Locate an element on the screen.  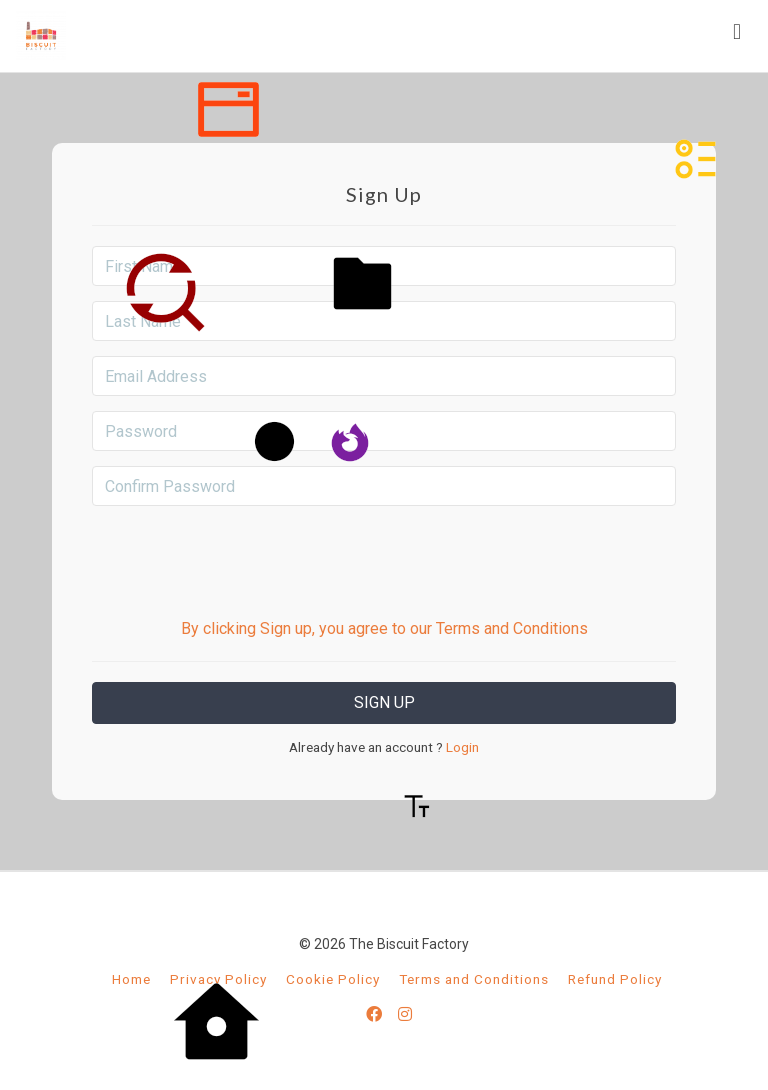
open file folder is located at coordinates (362, 283).